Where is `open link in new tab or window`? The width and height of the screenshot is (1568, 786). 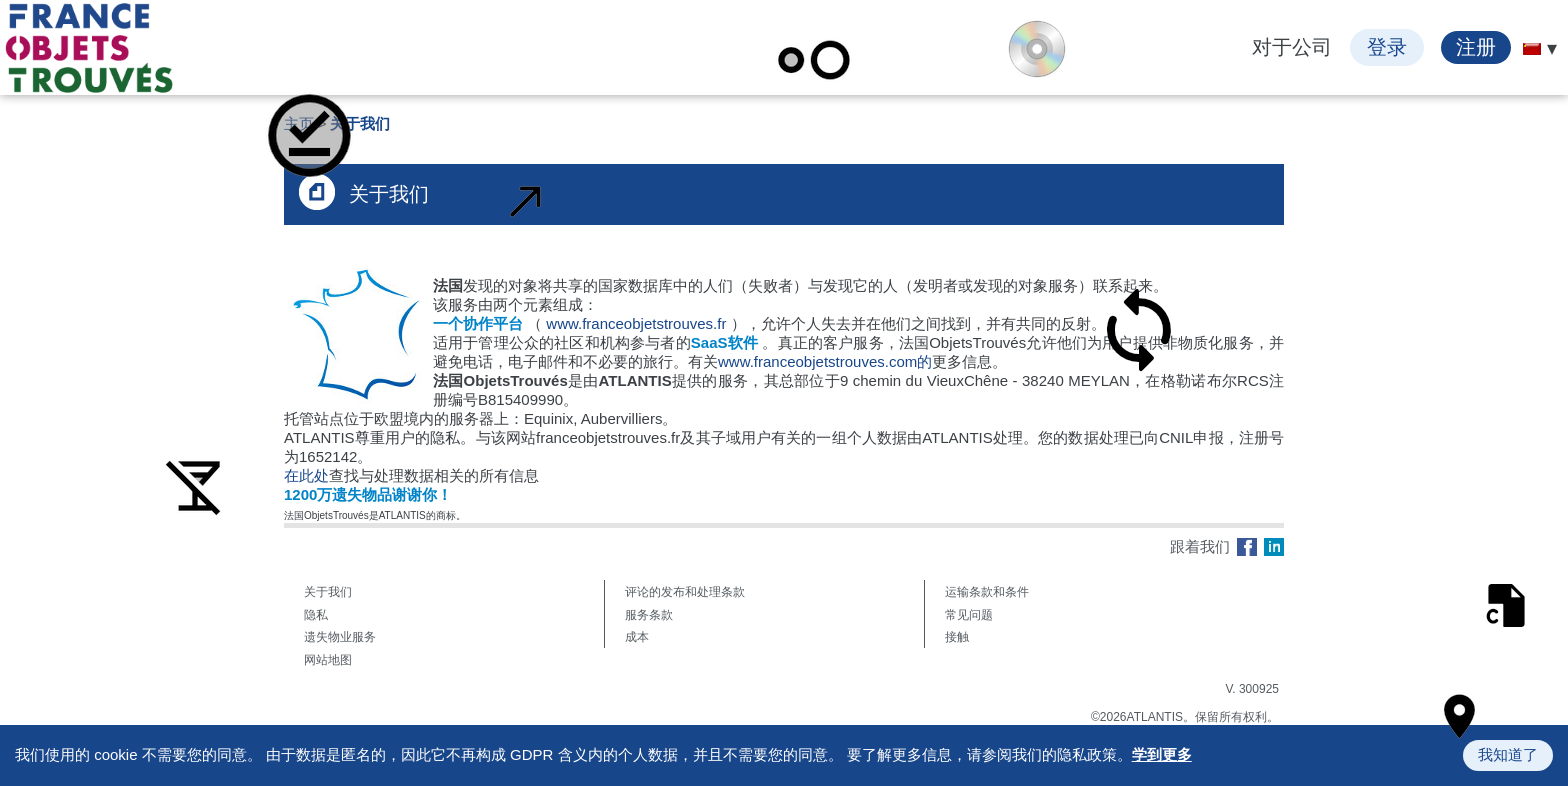
open link in new tab or window is located at coordinates (526, 201).